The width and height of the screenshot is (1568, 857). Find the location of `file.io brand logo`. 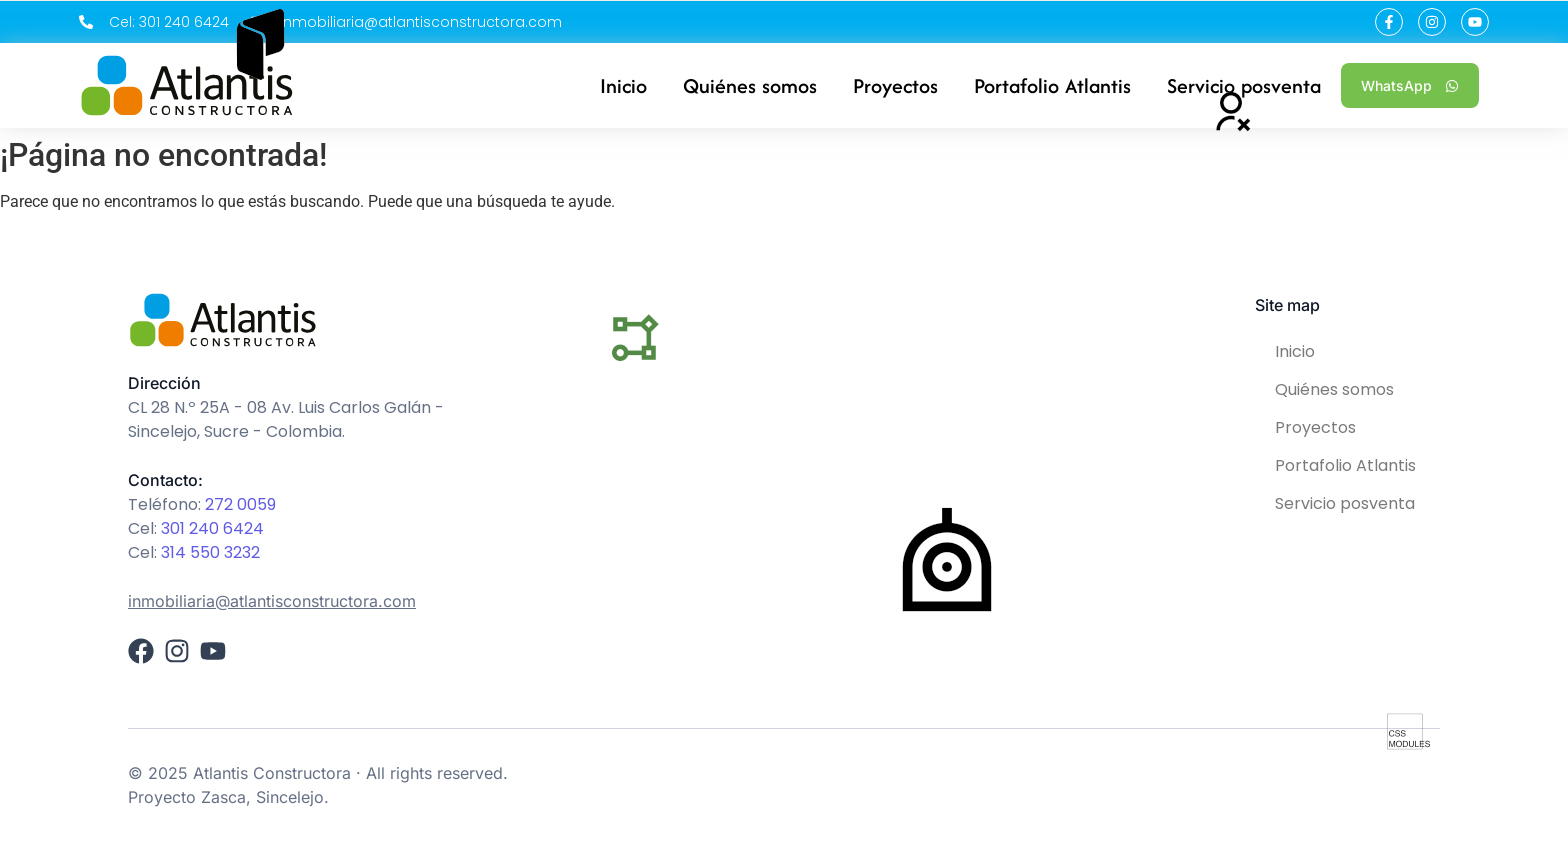

file.io brand logo is located at coordinates (260, 44).